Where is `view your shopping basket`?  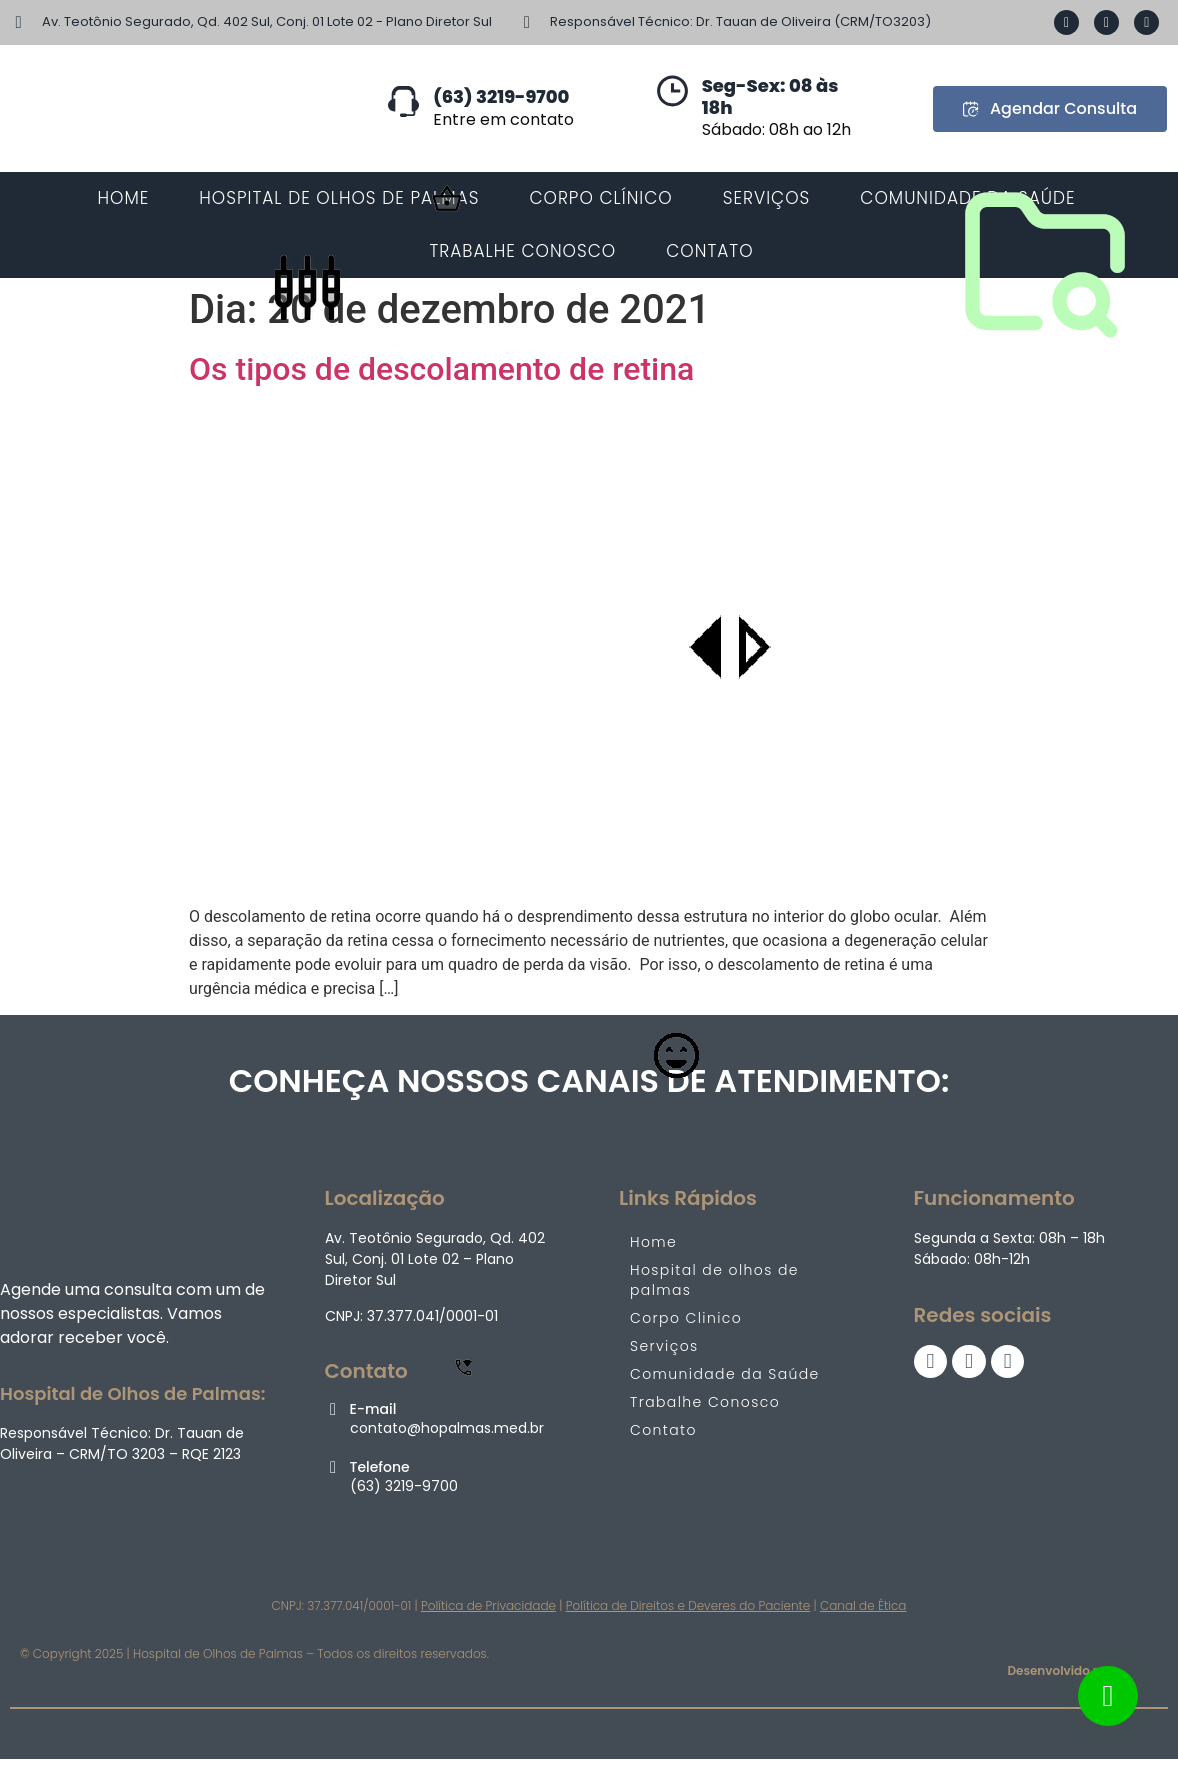 view your shopping basket is located at coordinates (447, 199).